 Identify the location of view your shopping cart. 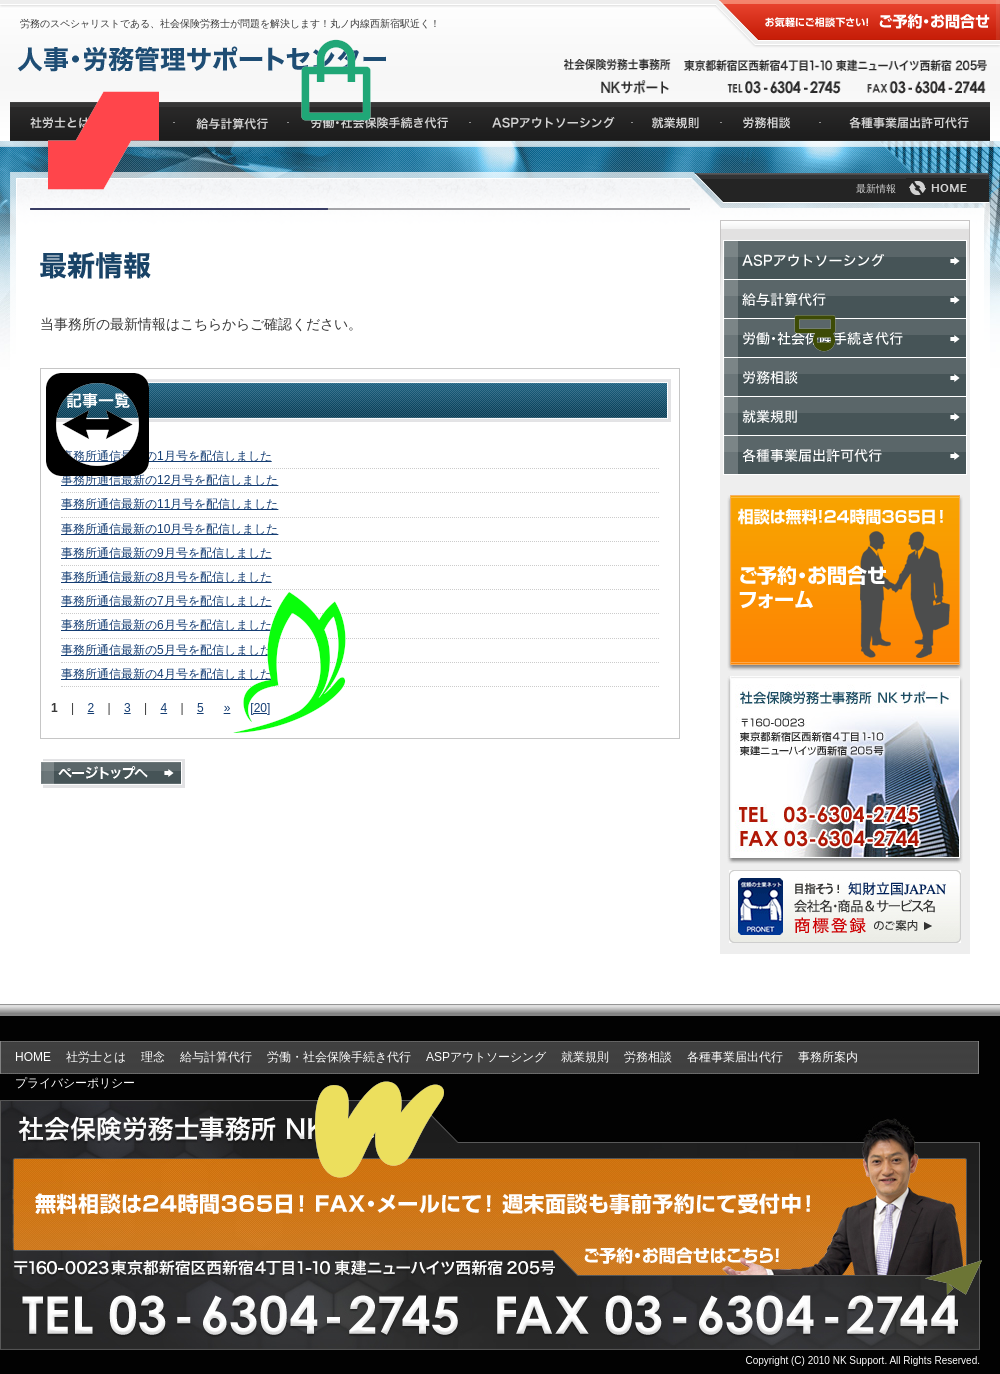
(336, 82).